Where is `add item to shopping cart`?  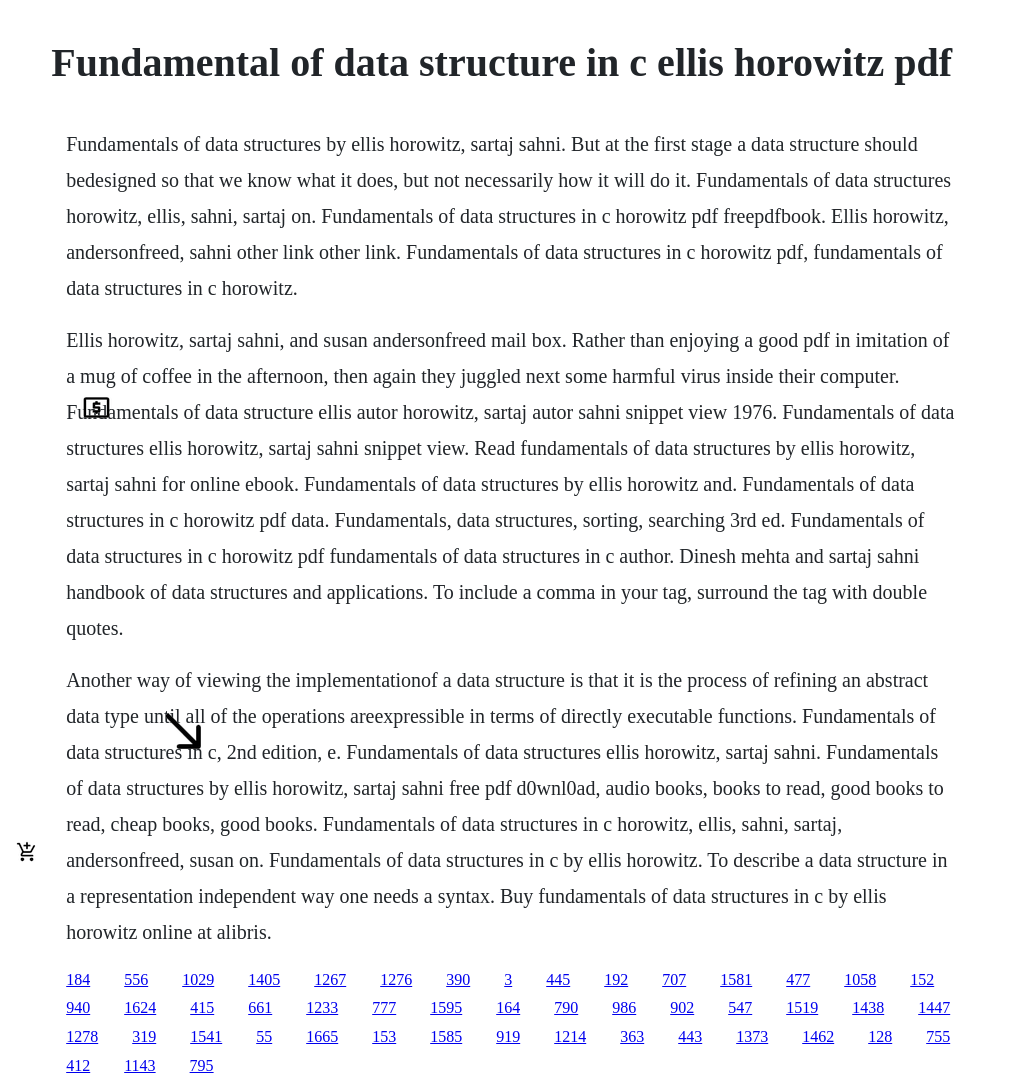 add item to shopping cart is located at coordinates (27, 852).